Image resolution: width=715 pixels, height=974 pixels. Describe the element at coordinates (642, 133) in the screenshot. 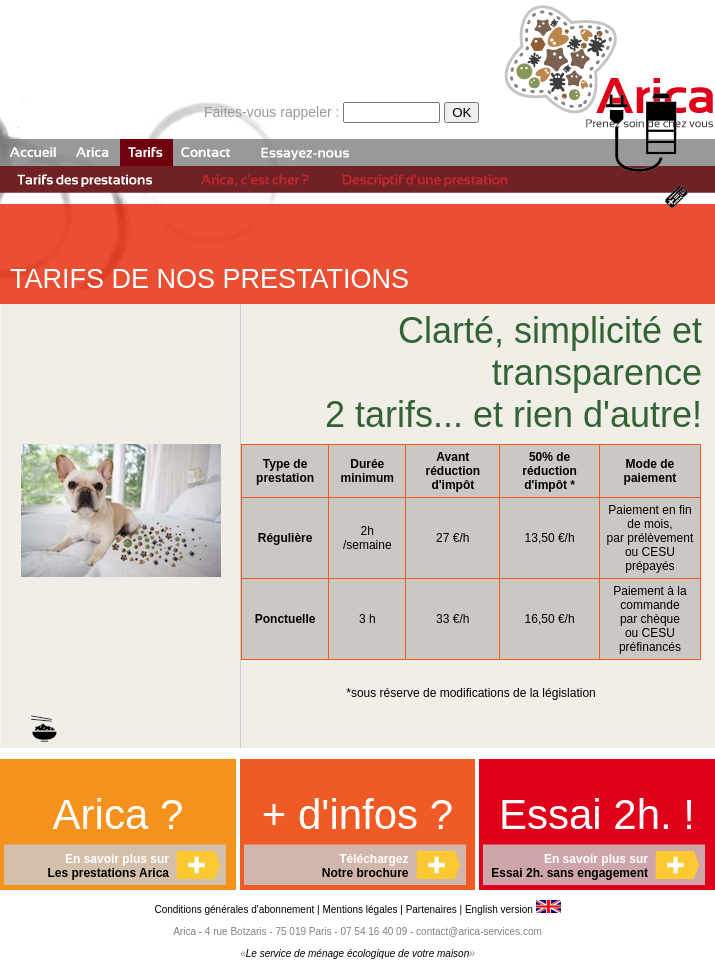

I see `device is currently charging` at that location.